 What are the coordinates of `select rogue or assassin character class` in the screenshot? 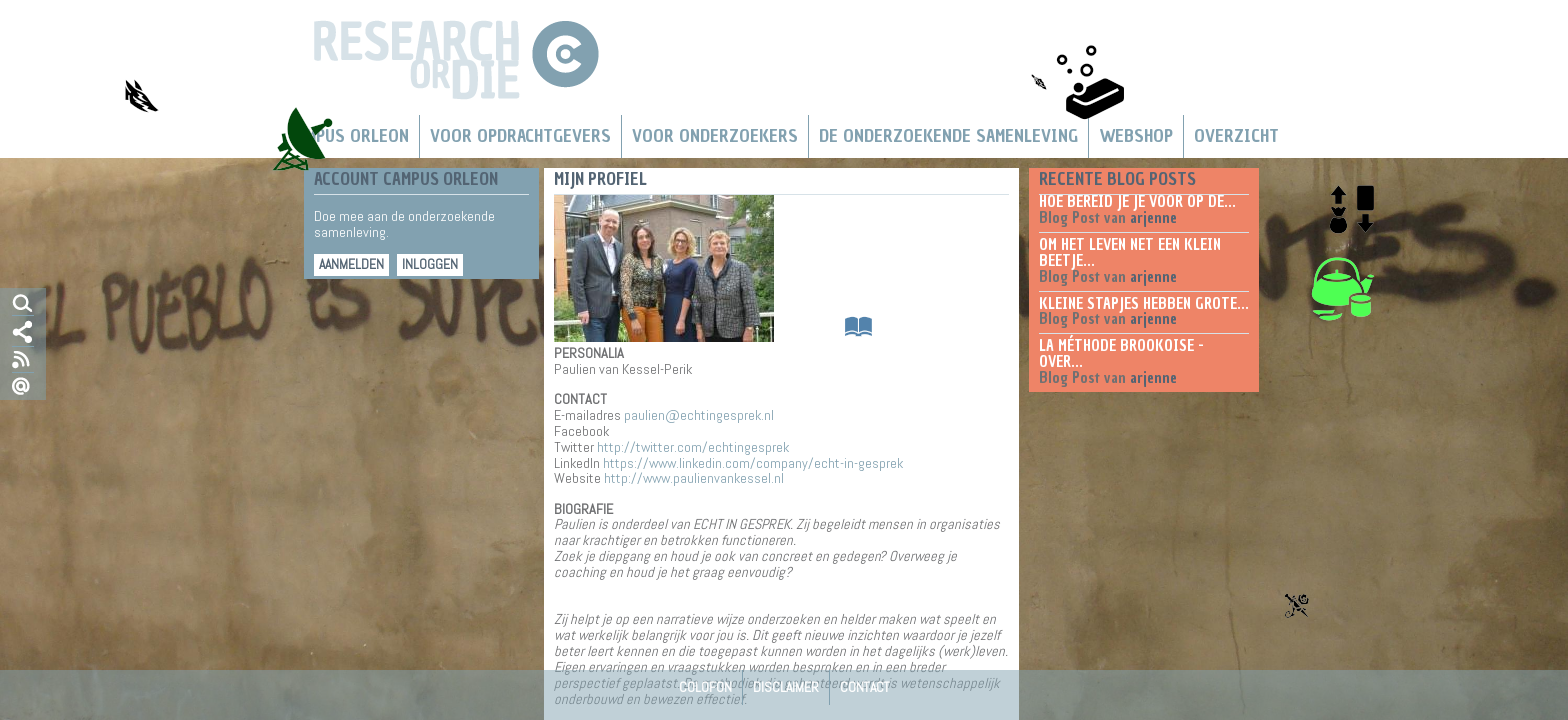 It's located at (1297, 606).